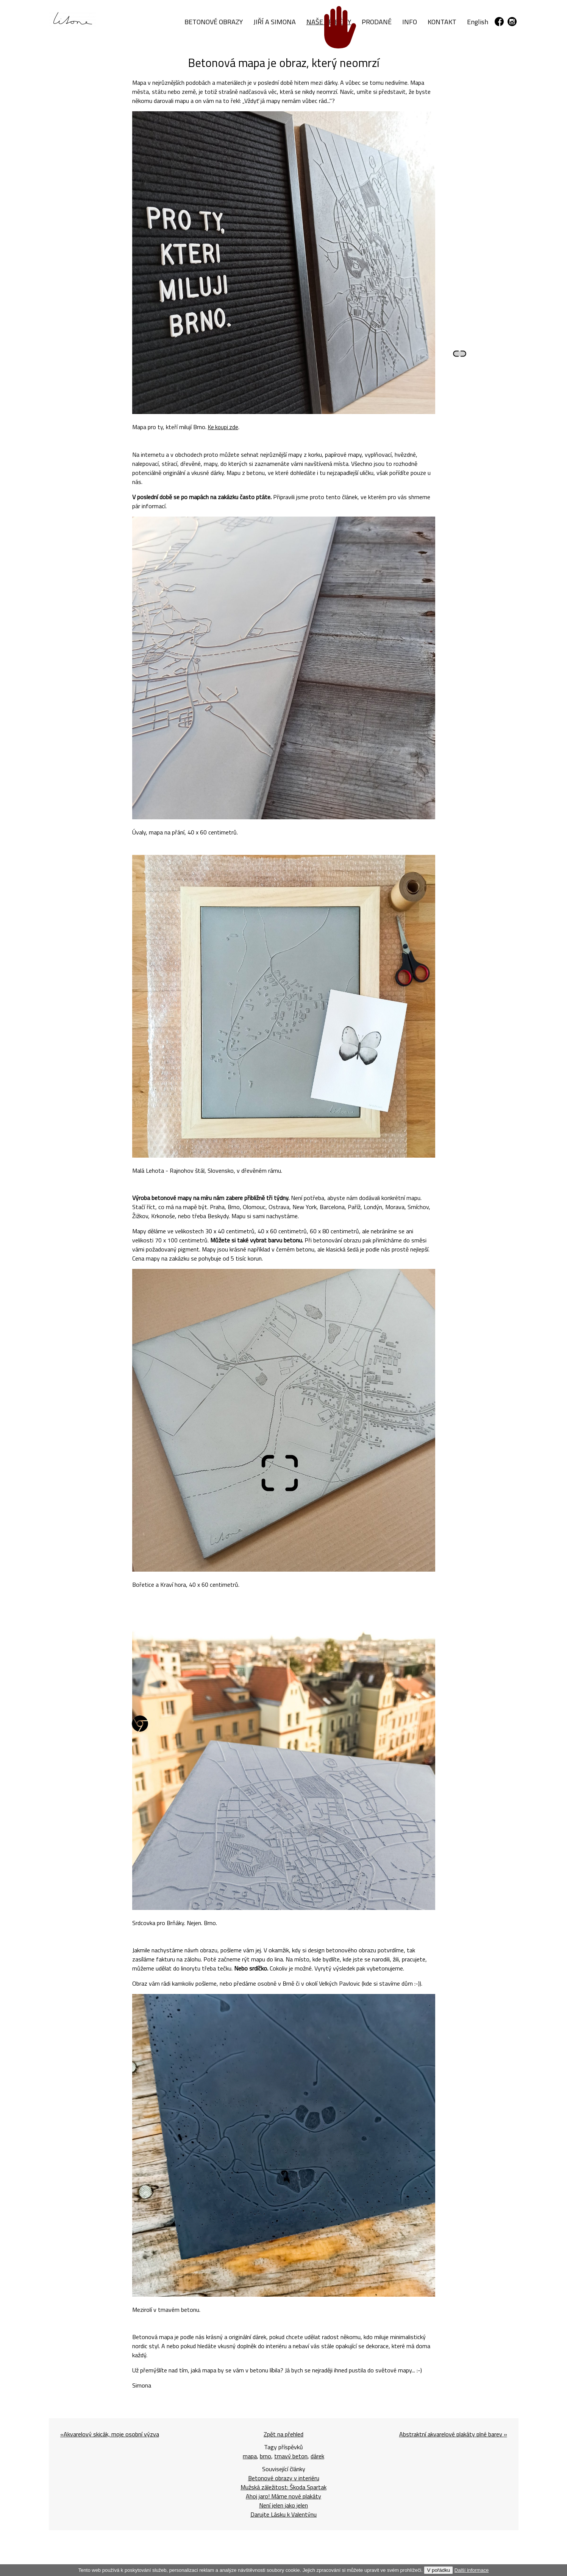 The image size is (567, 2576). Describe the element at coordinates (459, 353) in the screenshot. I see `unlink or disconnect a shared resource` at that location.